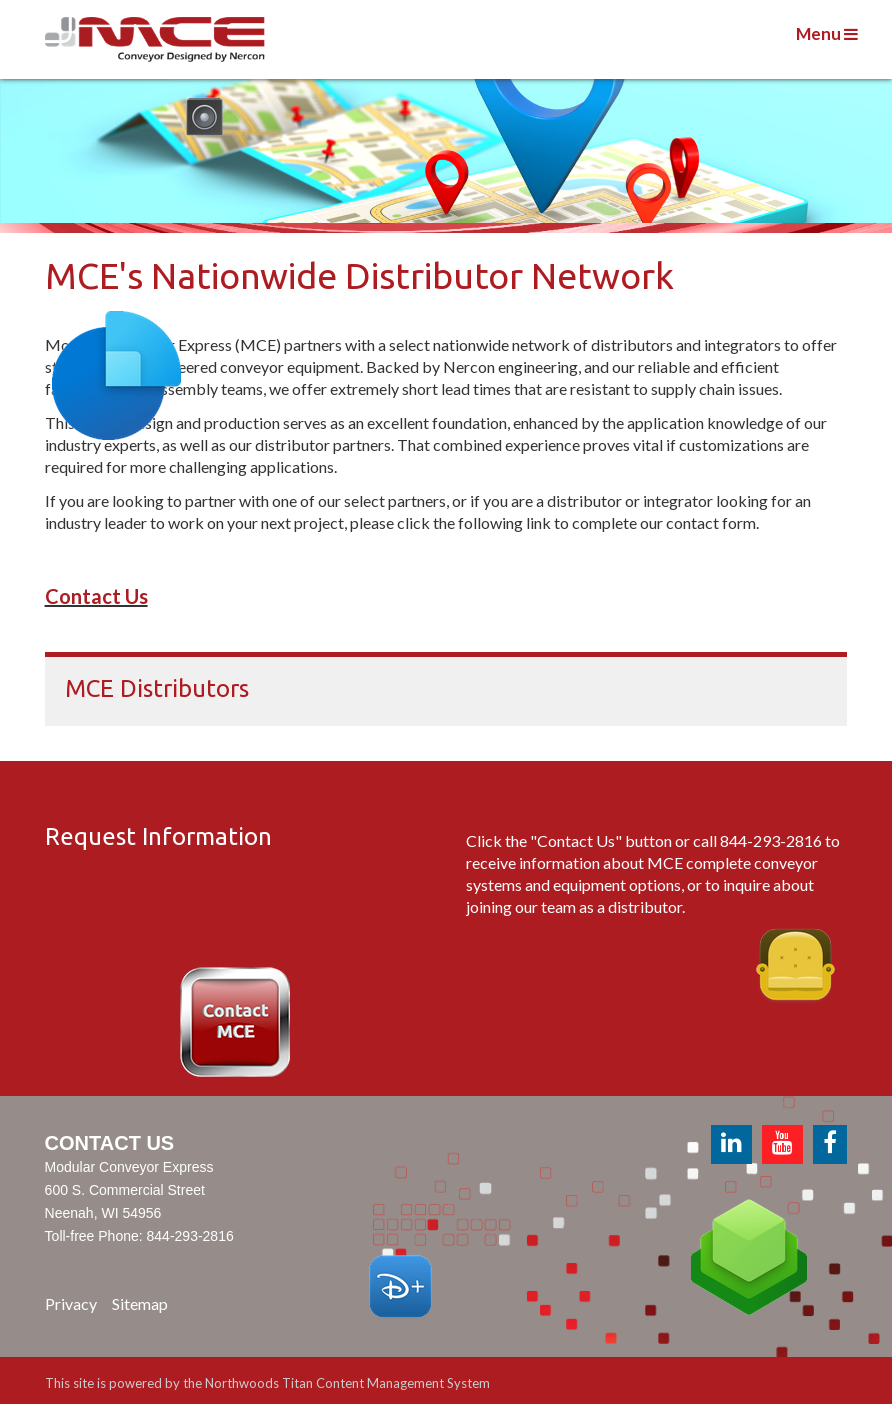 The width and height of the screenshot is (892, 1404). Describe the element at coordinates (204, 116) in the screenshot. I see `access sound and audio settings` at that location.